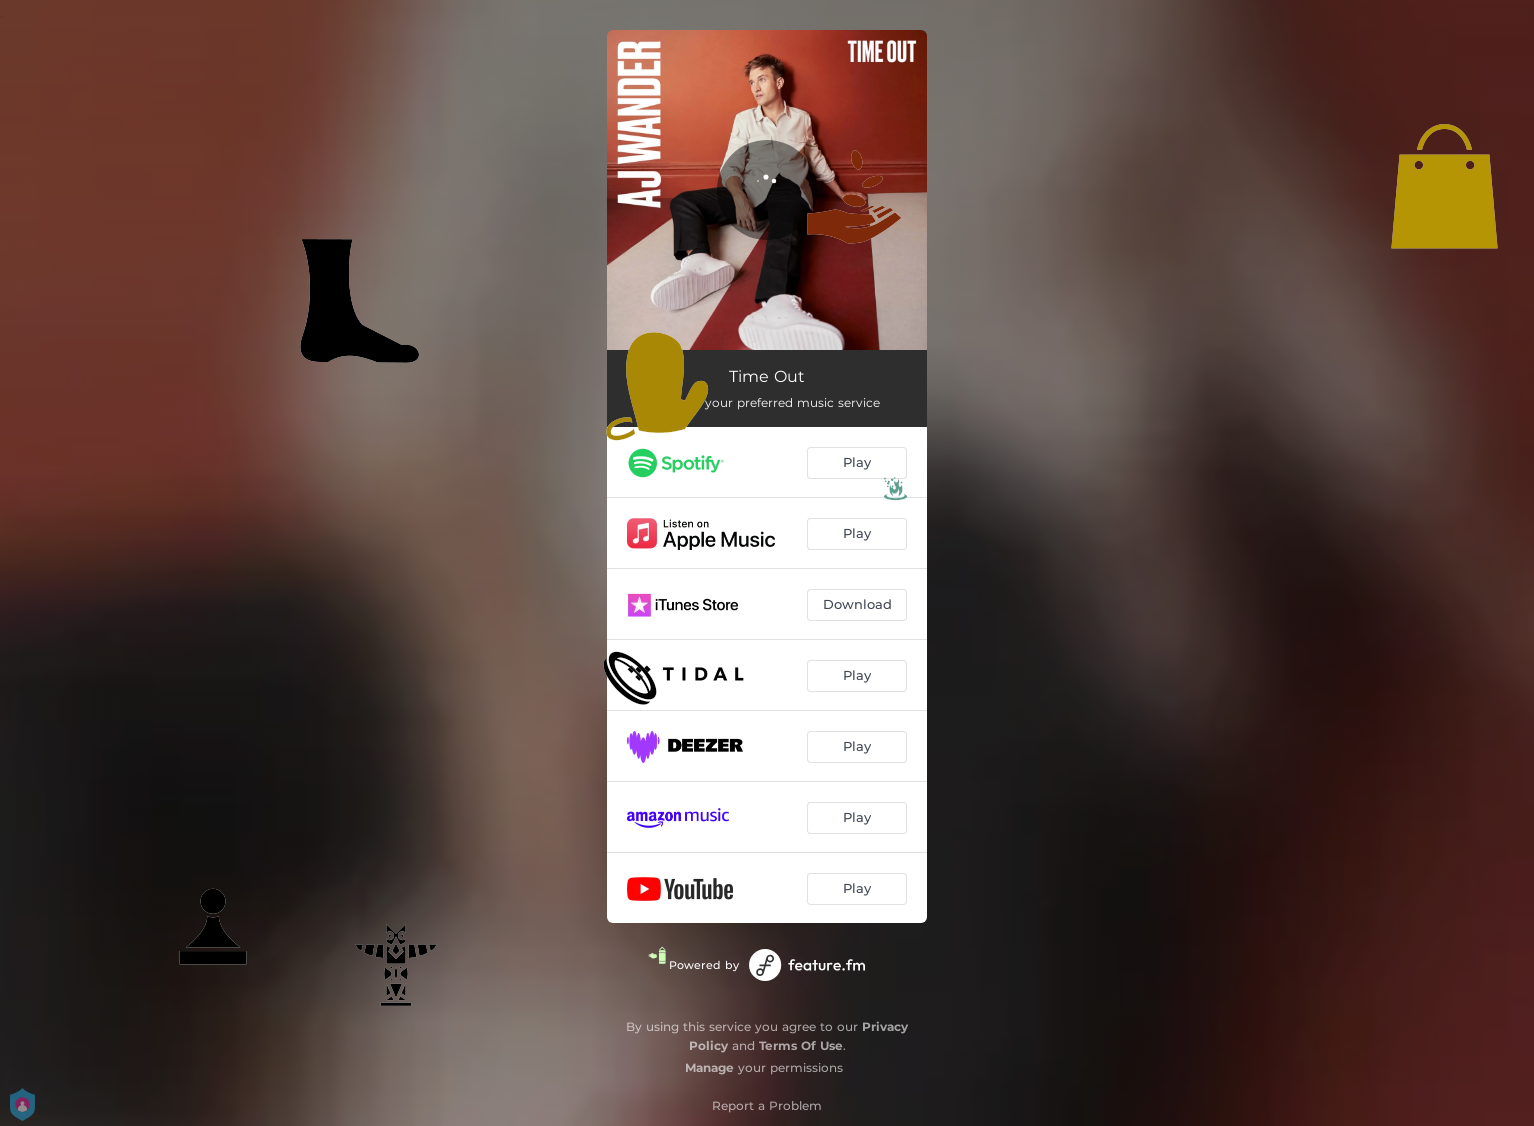  What do you see at coordinates (396, 965) in the screenshot?
I see `access tribal or cultural game content` at bounding box center [396, 965].